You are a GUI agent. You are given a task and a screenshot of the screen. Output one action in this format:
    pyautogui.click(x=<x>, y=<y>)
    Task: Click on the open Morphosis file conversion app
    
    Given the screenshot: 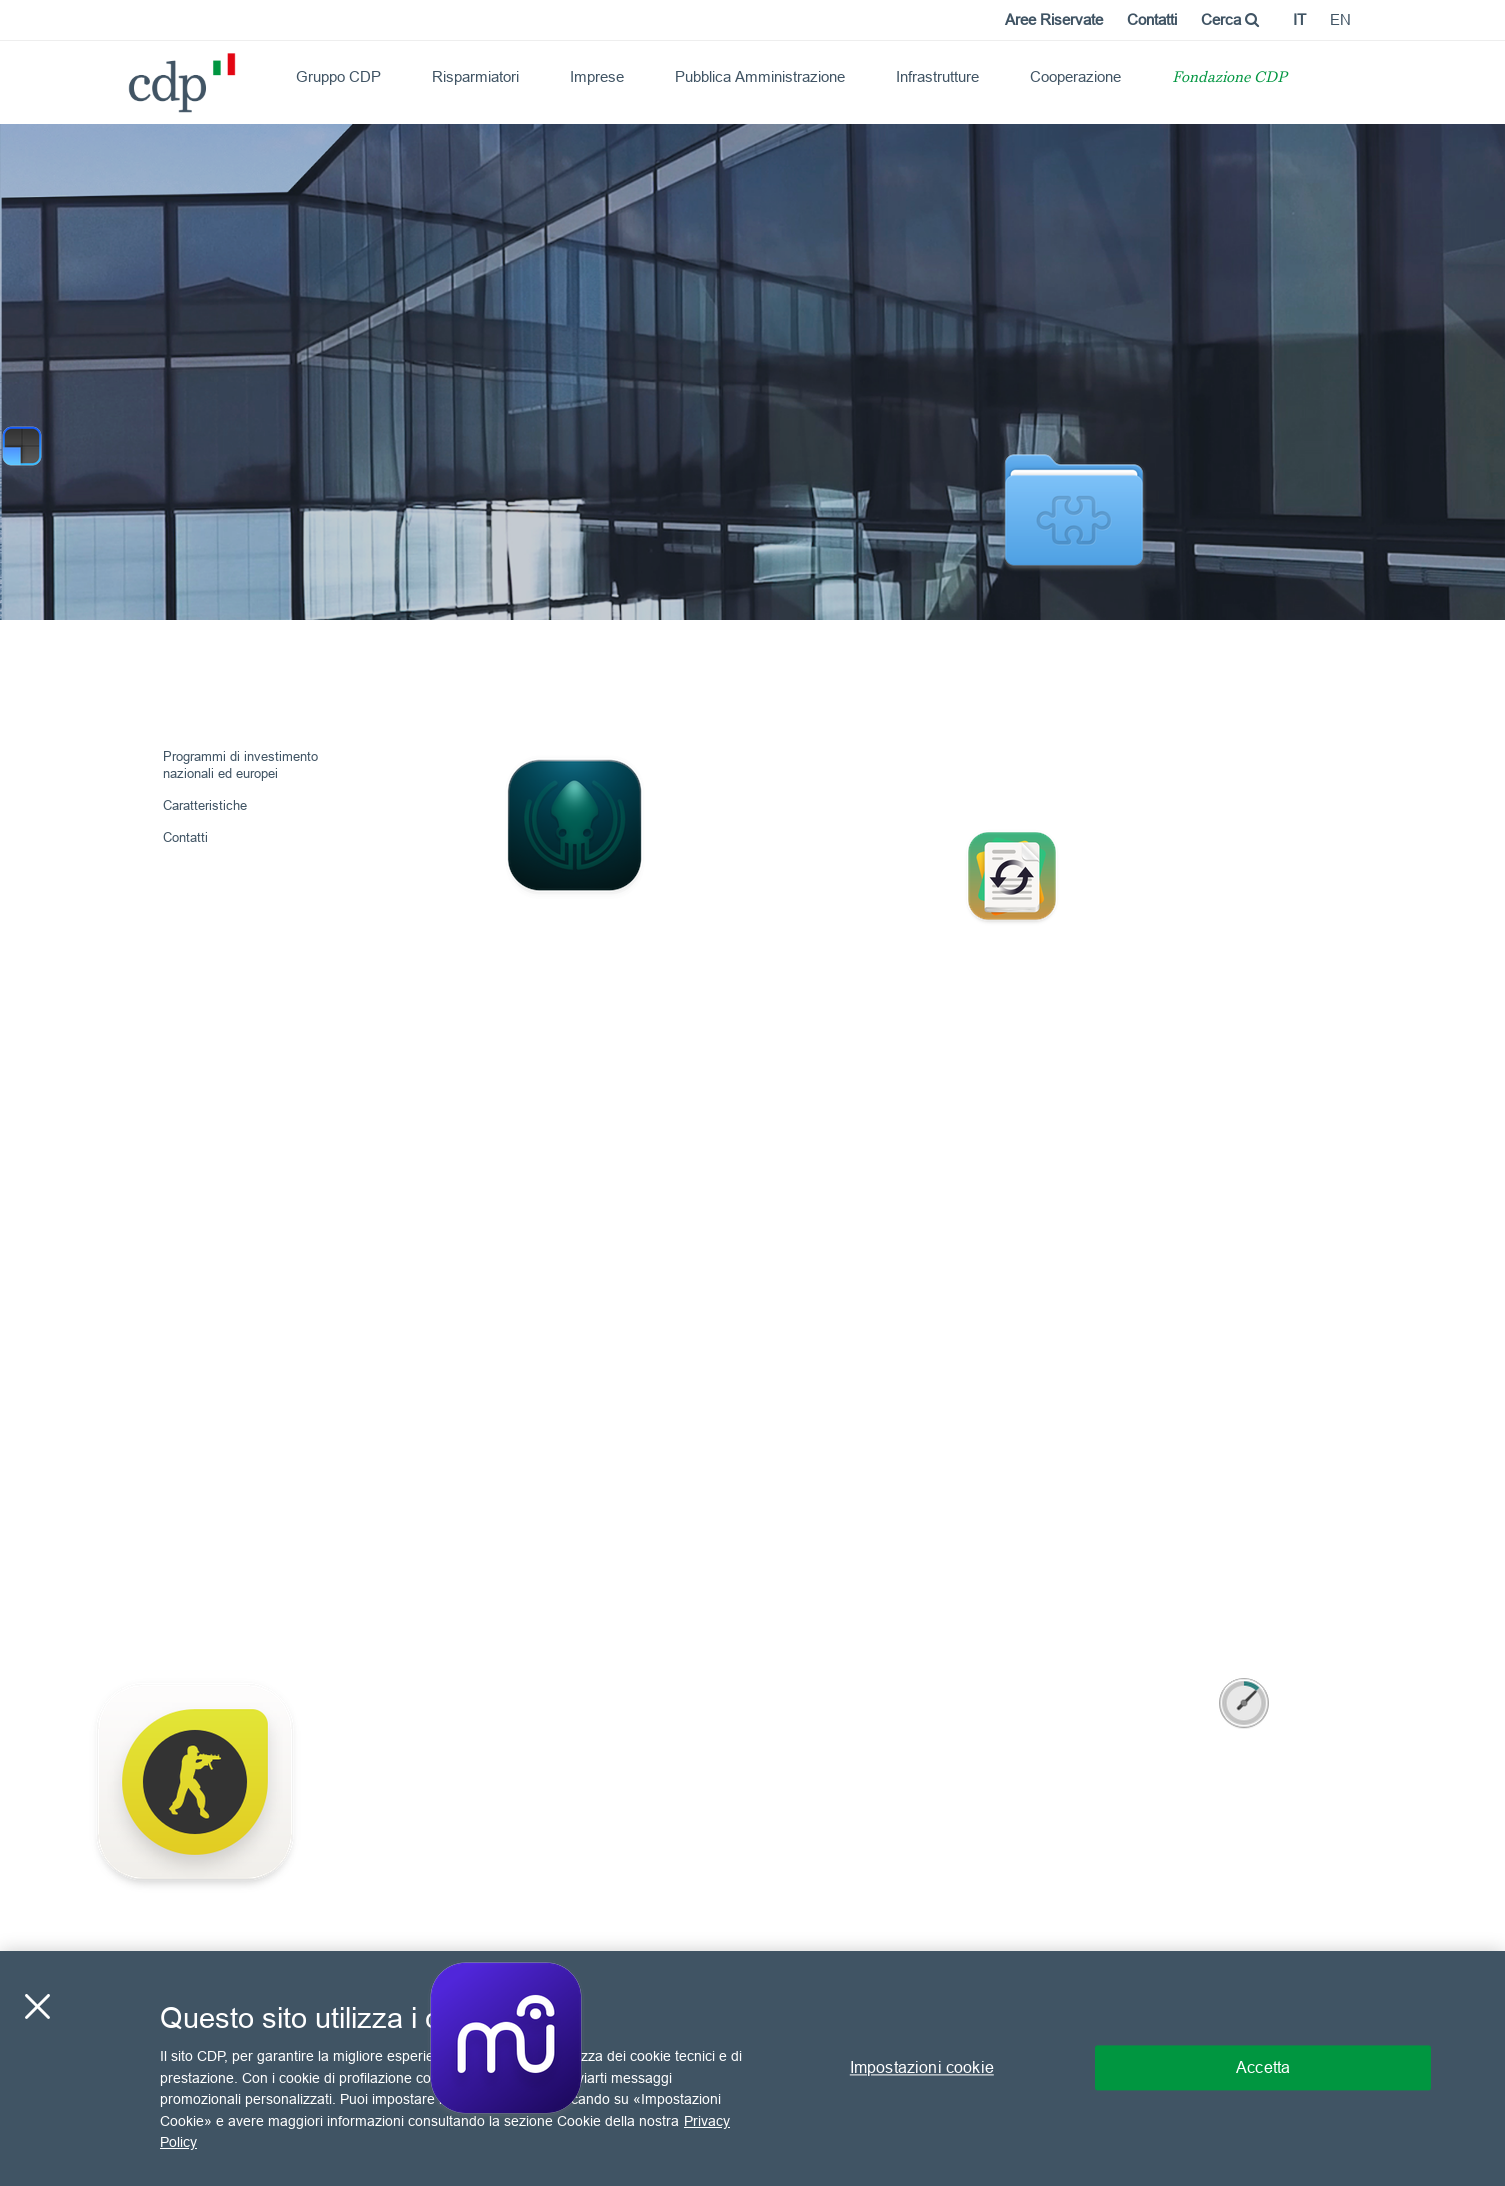 What is the action you would take?
    pyautogui.click(x=1012, y=876)
    